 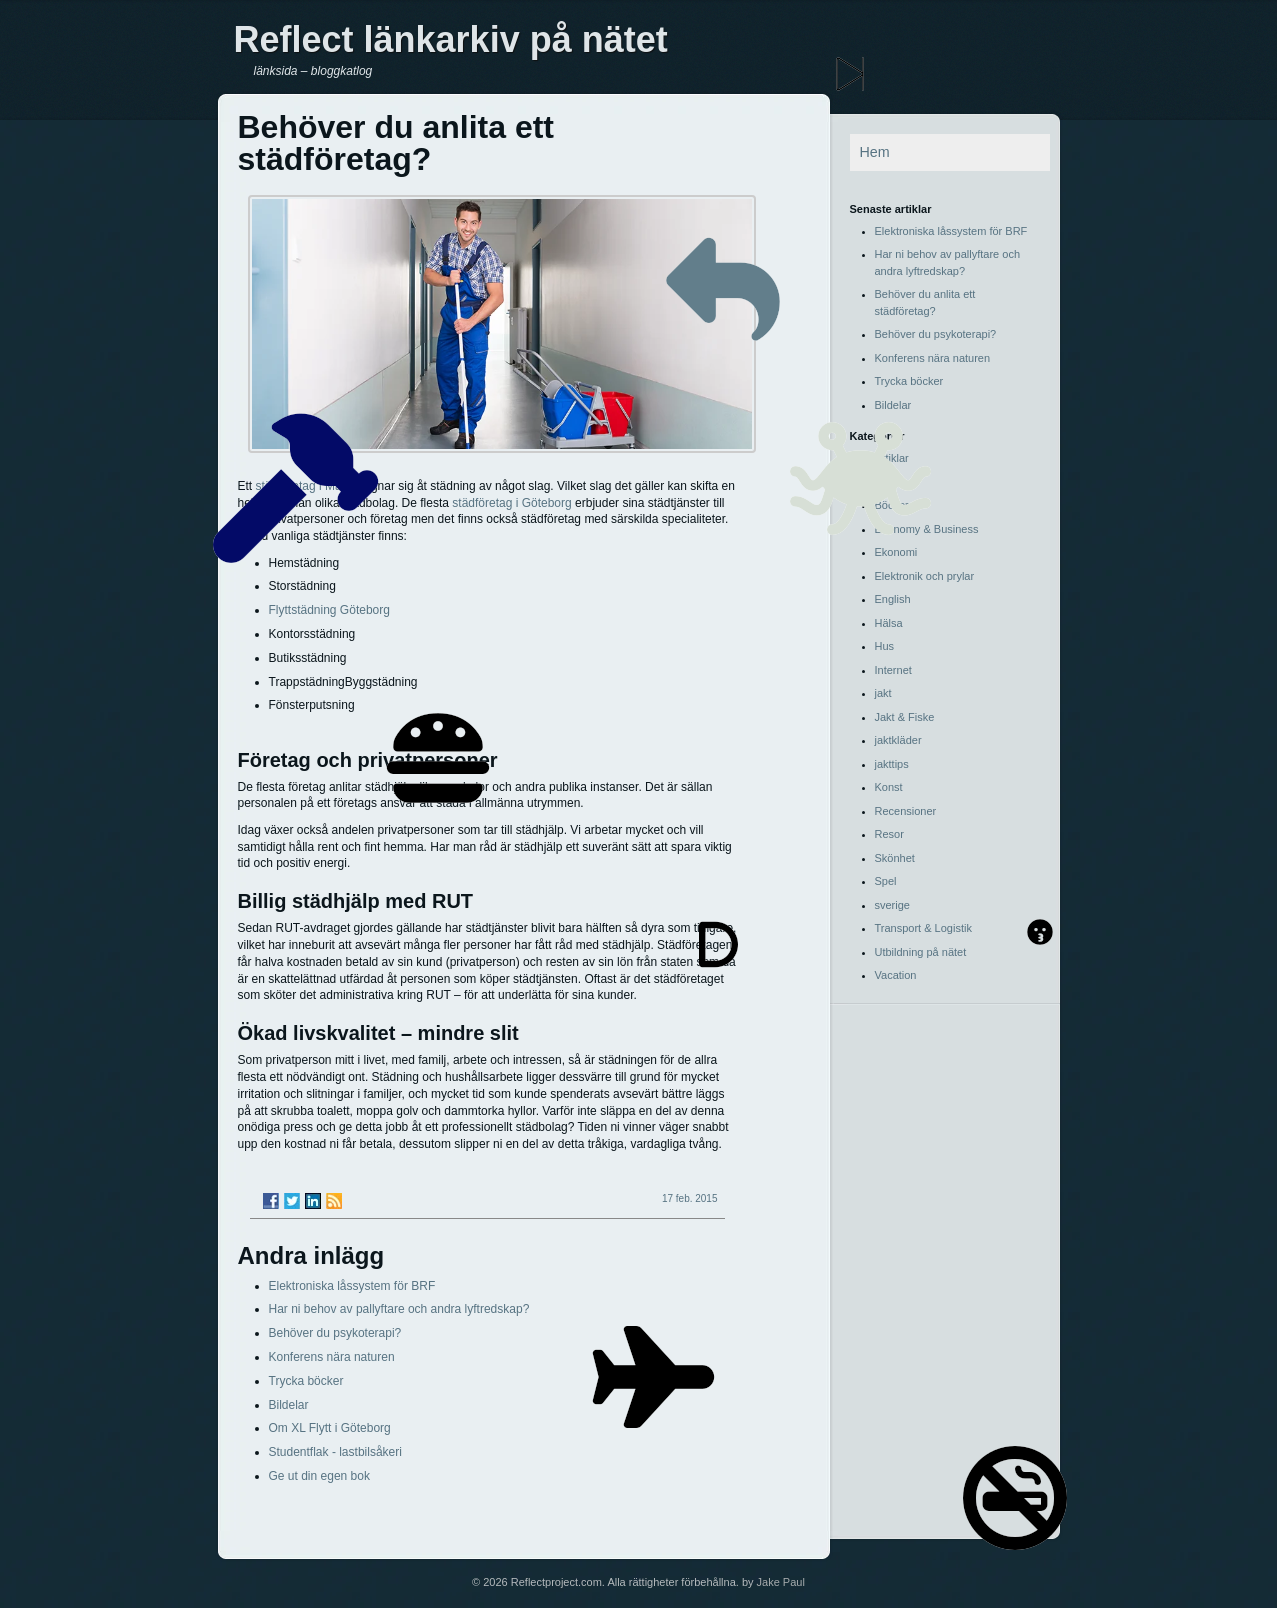 What do you see at coordinates (1015, 1498) in the screenshot?
I see `indicates a no smoking zone or area` at bounding box center [1015, 1498].